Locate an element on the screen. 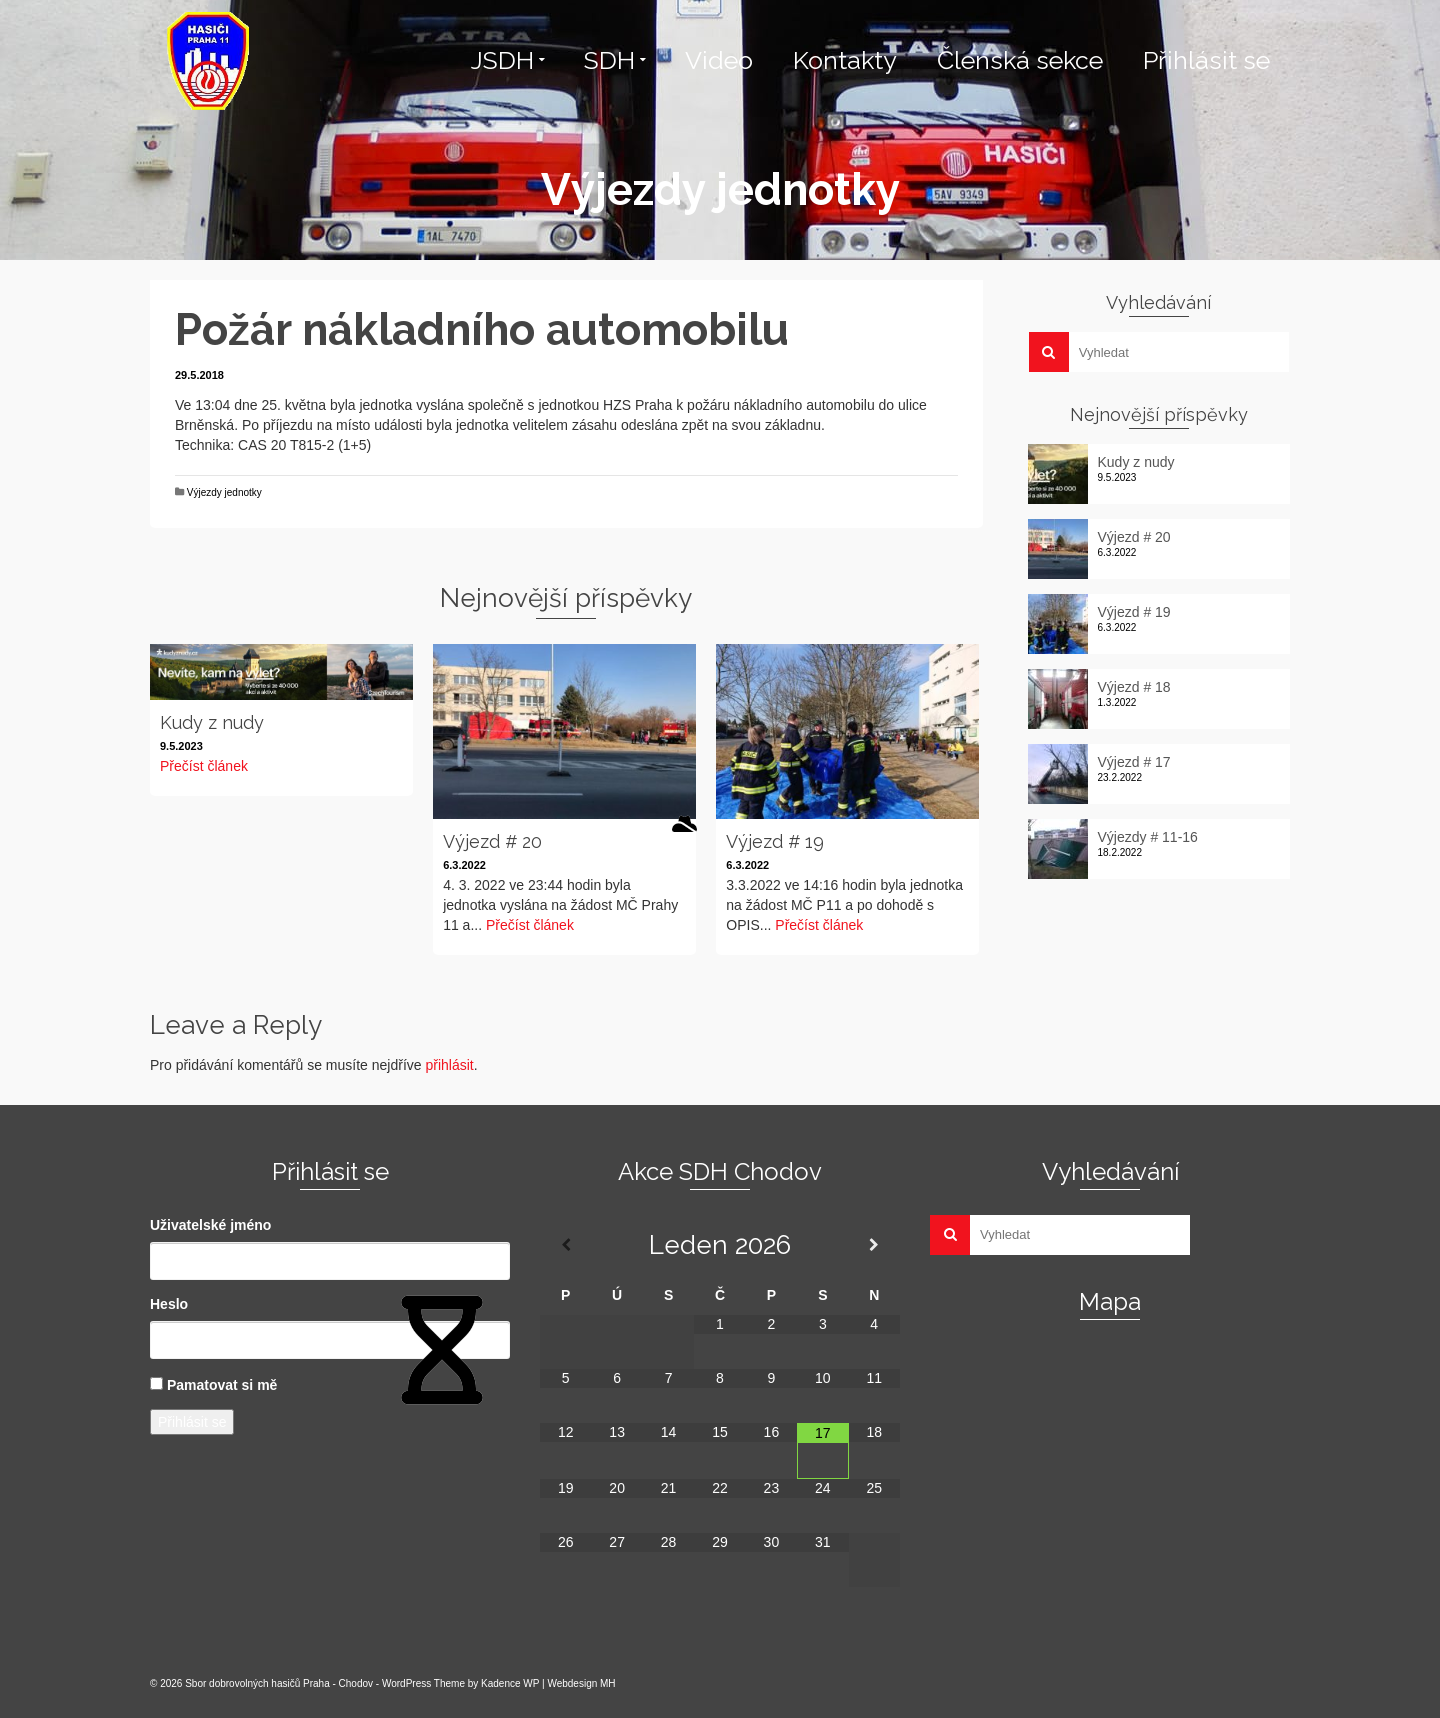 This screenshot has height=1718, width=1440. select western or cowboy theme is located at coordinates (684, 824).